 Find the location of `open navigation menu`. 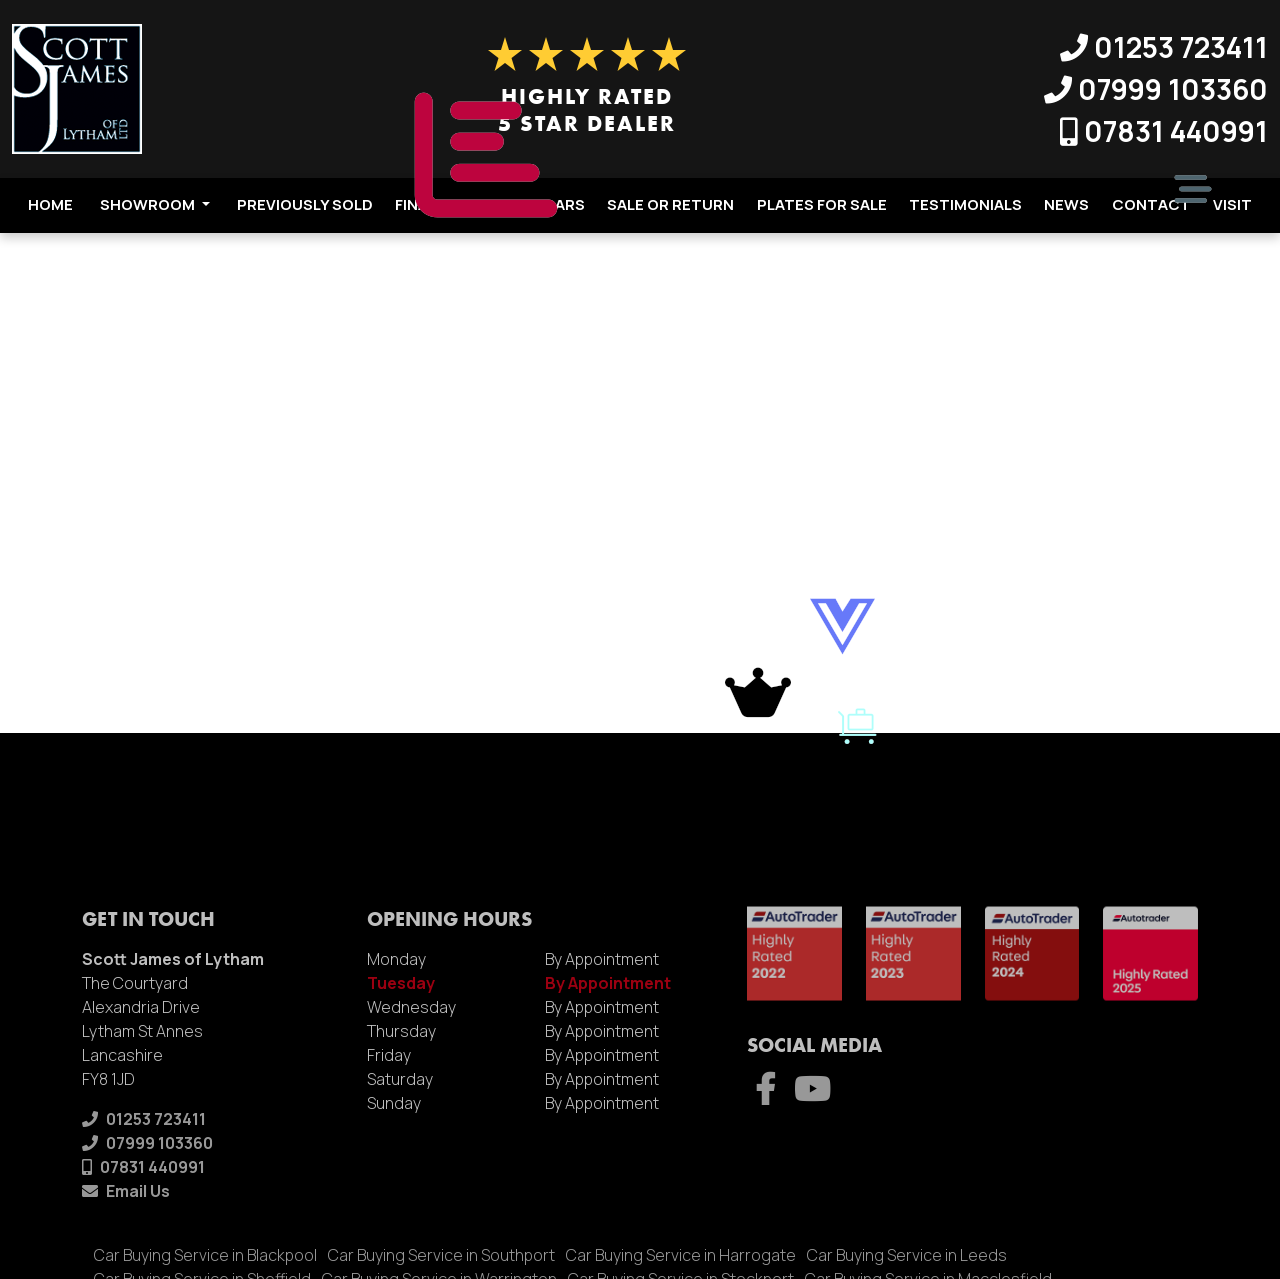

open navigation menu is located at coordinates (1193, 189).